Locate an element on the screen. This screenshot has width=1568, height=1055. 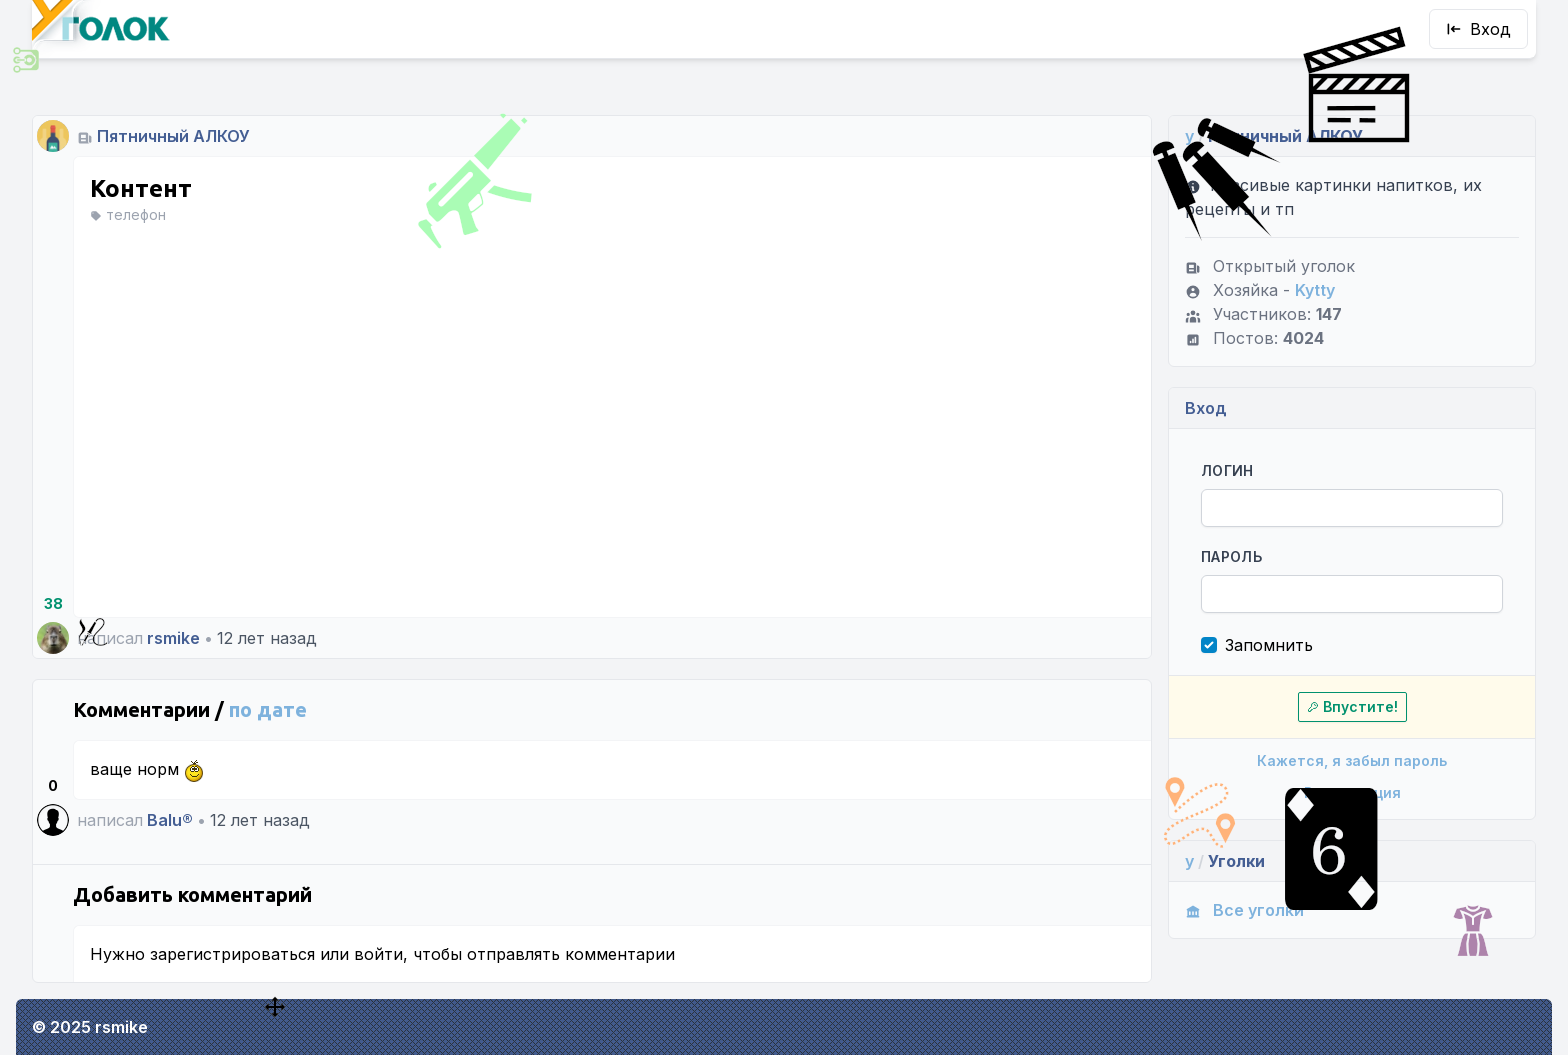
move or reposition an element is located at coordinates (275, 1007).